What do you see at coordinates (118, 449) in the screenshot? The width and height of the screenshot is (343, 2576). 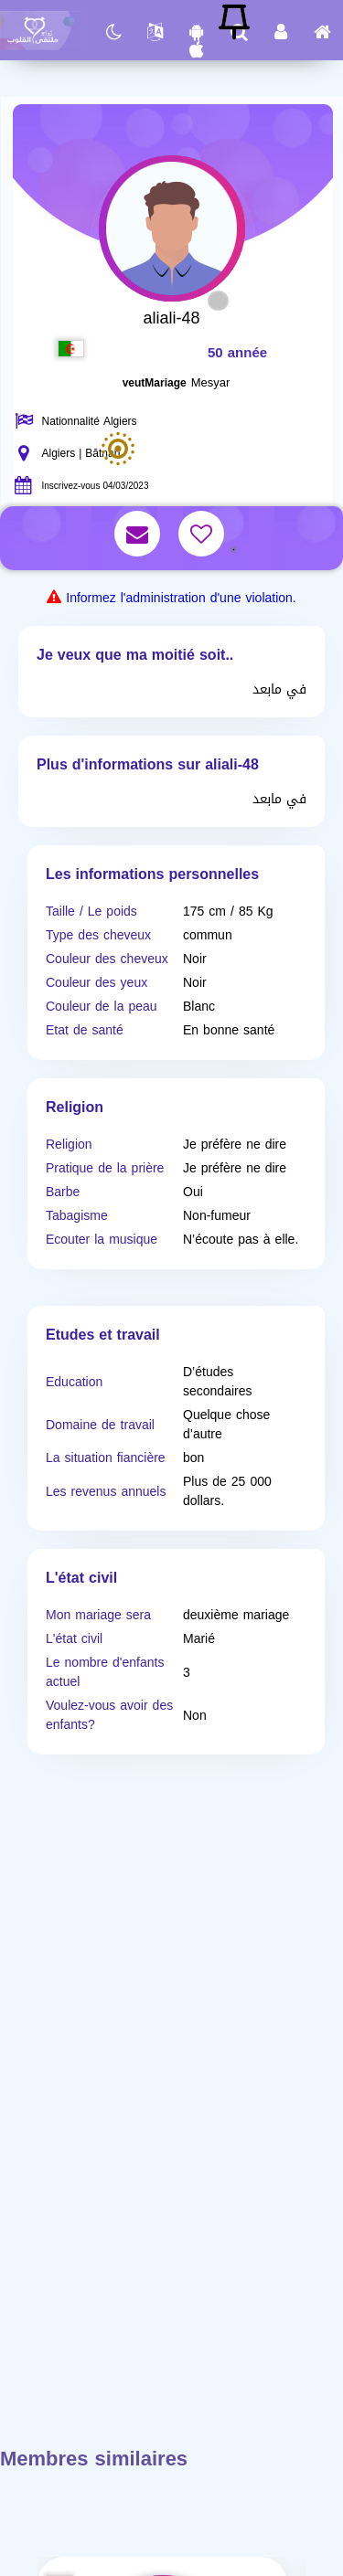 I see `capture a live photo` at bounding box center [118, 449].